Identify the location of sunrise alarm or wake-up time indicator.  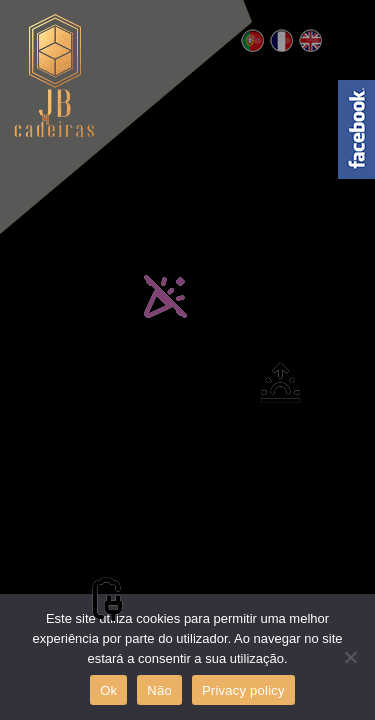
(280, 382).